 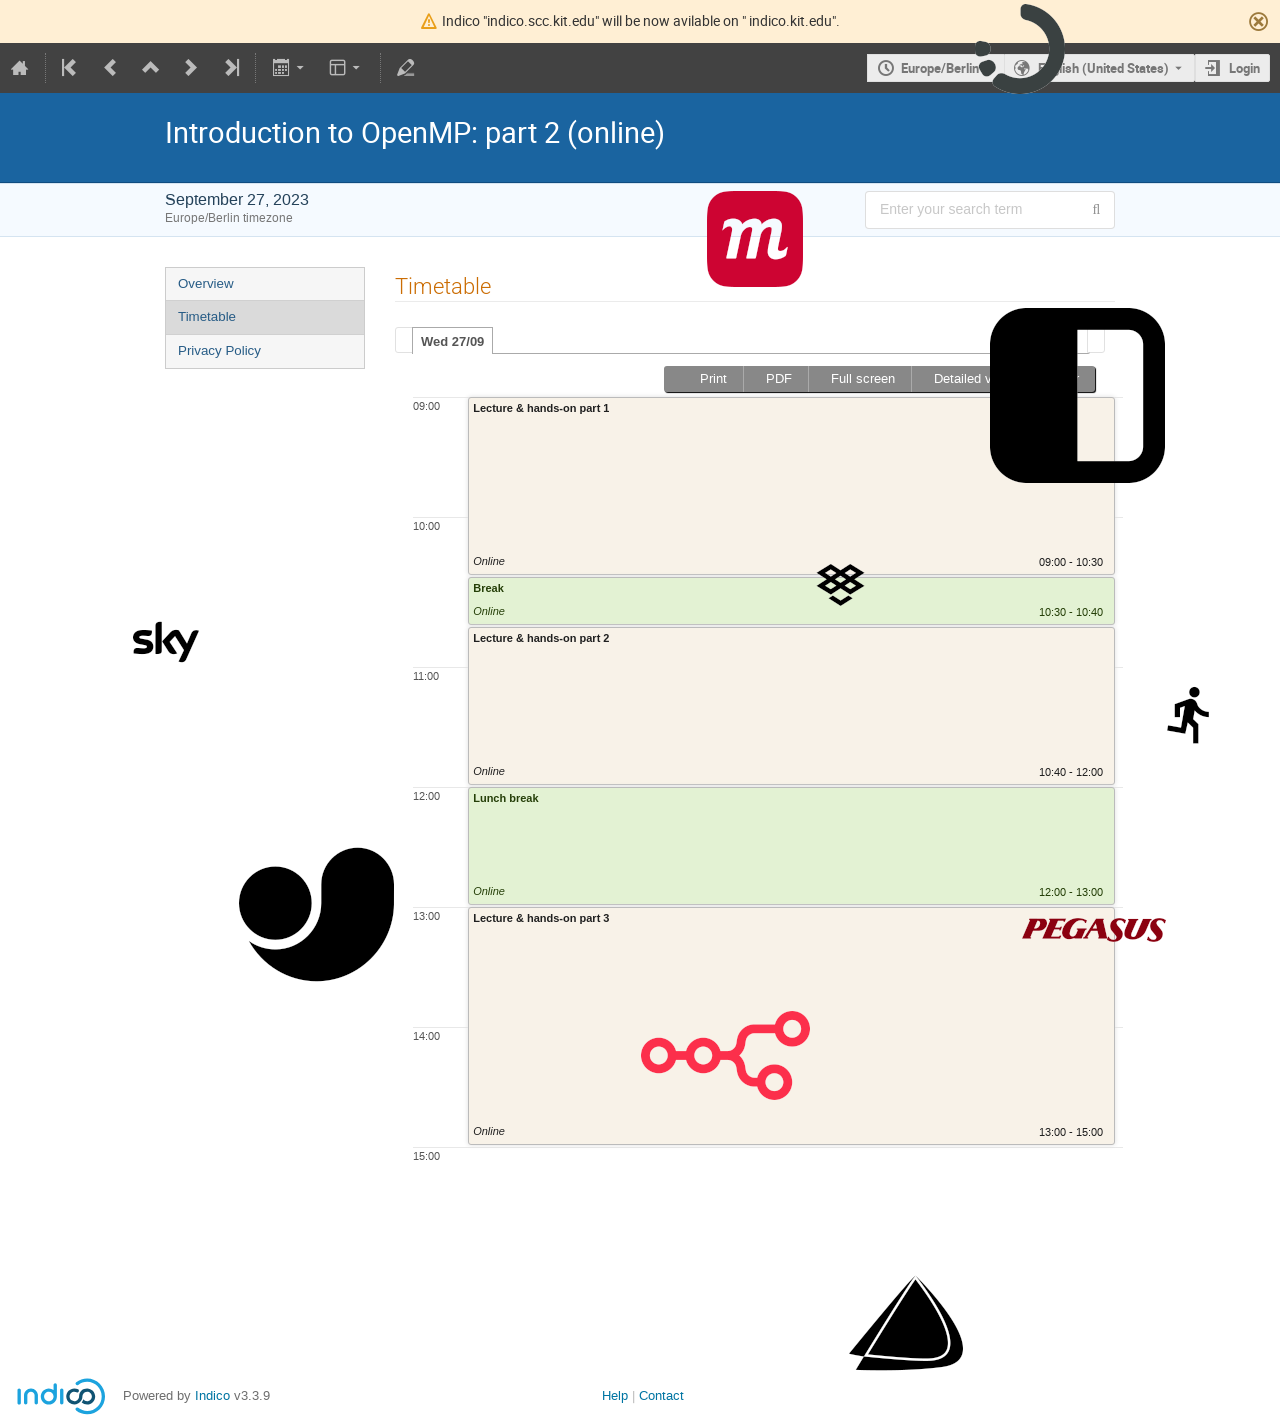 What do you see at coordinates (1077, 395) in the screenshot?
I see `shields.io logo - a service for generating status badges` at bounding box center [1077, 395].